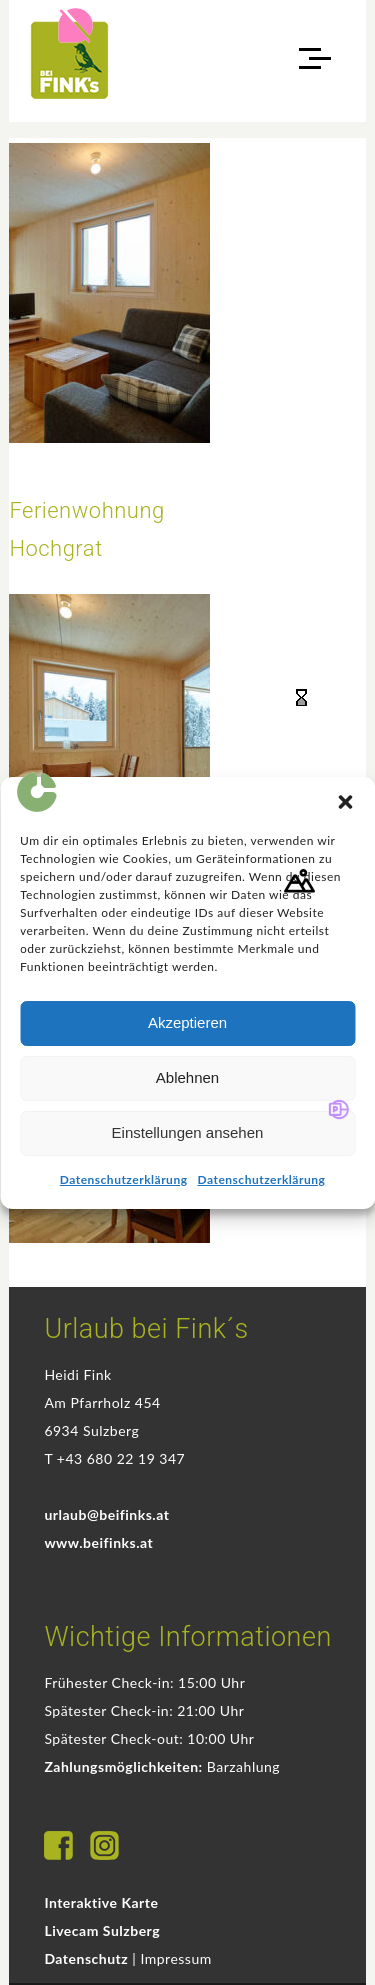 The image size is (375, 1985). What do you see at coordinates (338, 1109) in the screenshot?
I see `open Microsoft PowerPoint` at bounding box center [338, 1109].